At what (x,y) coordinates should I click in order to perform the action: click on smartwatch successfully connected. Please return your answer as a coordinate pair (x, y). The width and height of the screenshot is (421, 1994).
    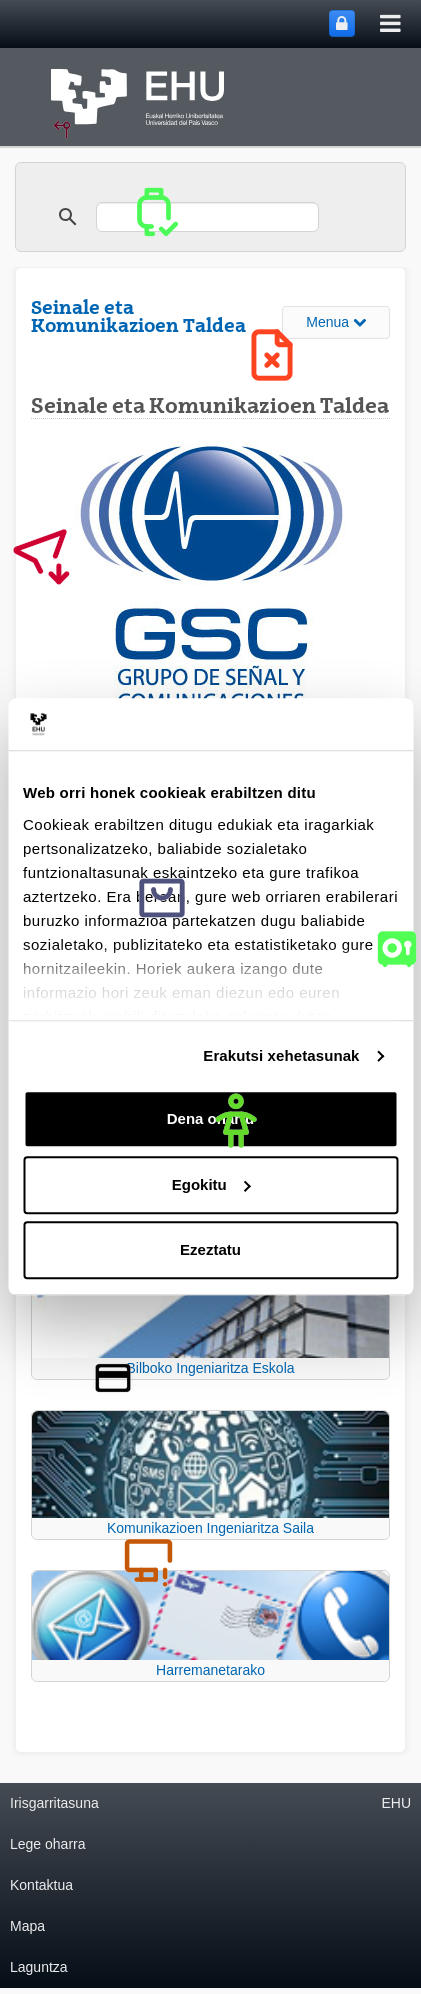
    Looking at the image, I should click on (154, 212).